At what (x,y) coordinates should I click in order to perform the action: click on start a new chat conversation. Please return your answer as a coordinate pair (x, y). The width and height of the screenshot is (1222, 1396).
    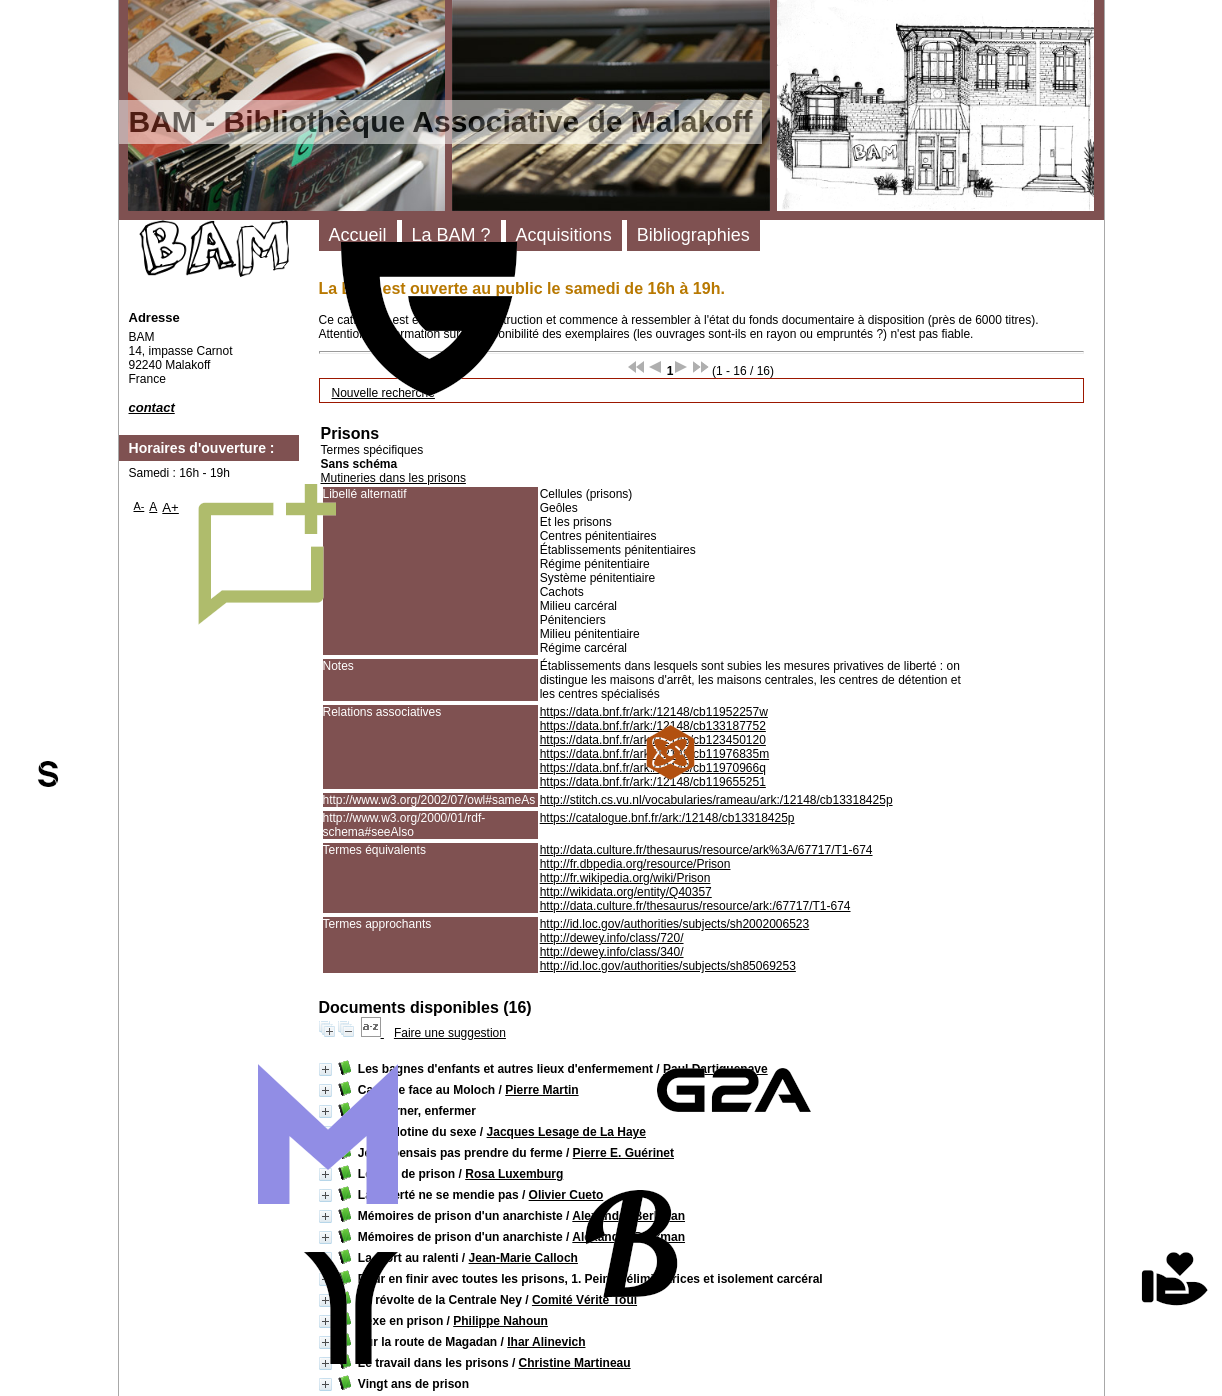
    Looking at the image, I should click on (261, 559).